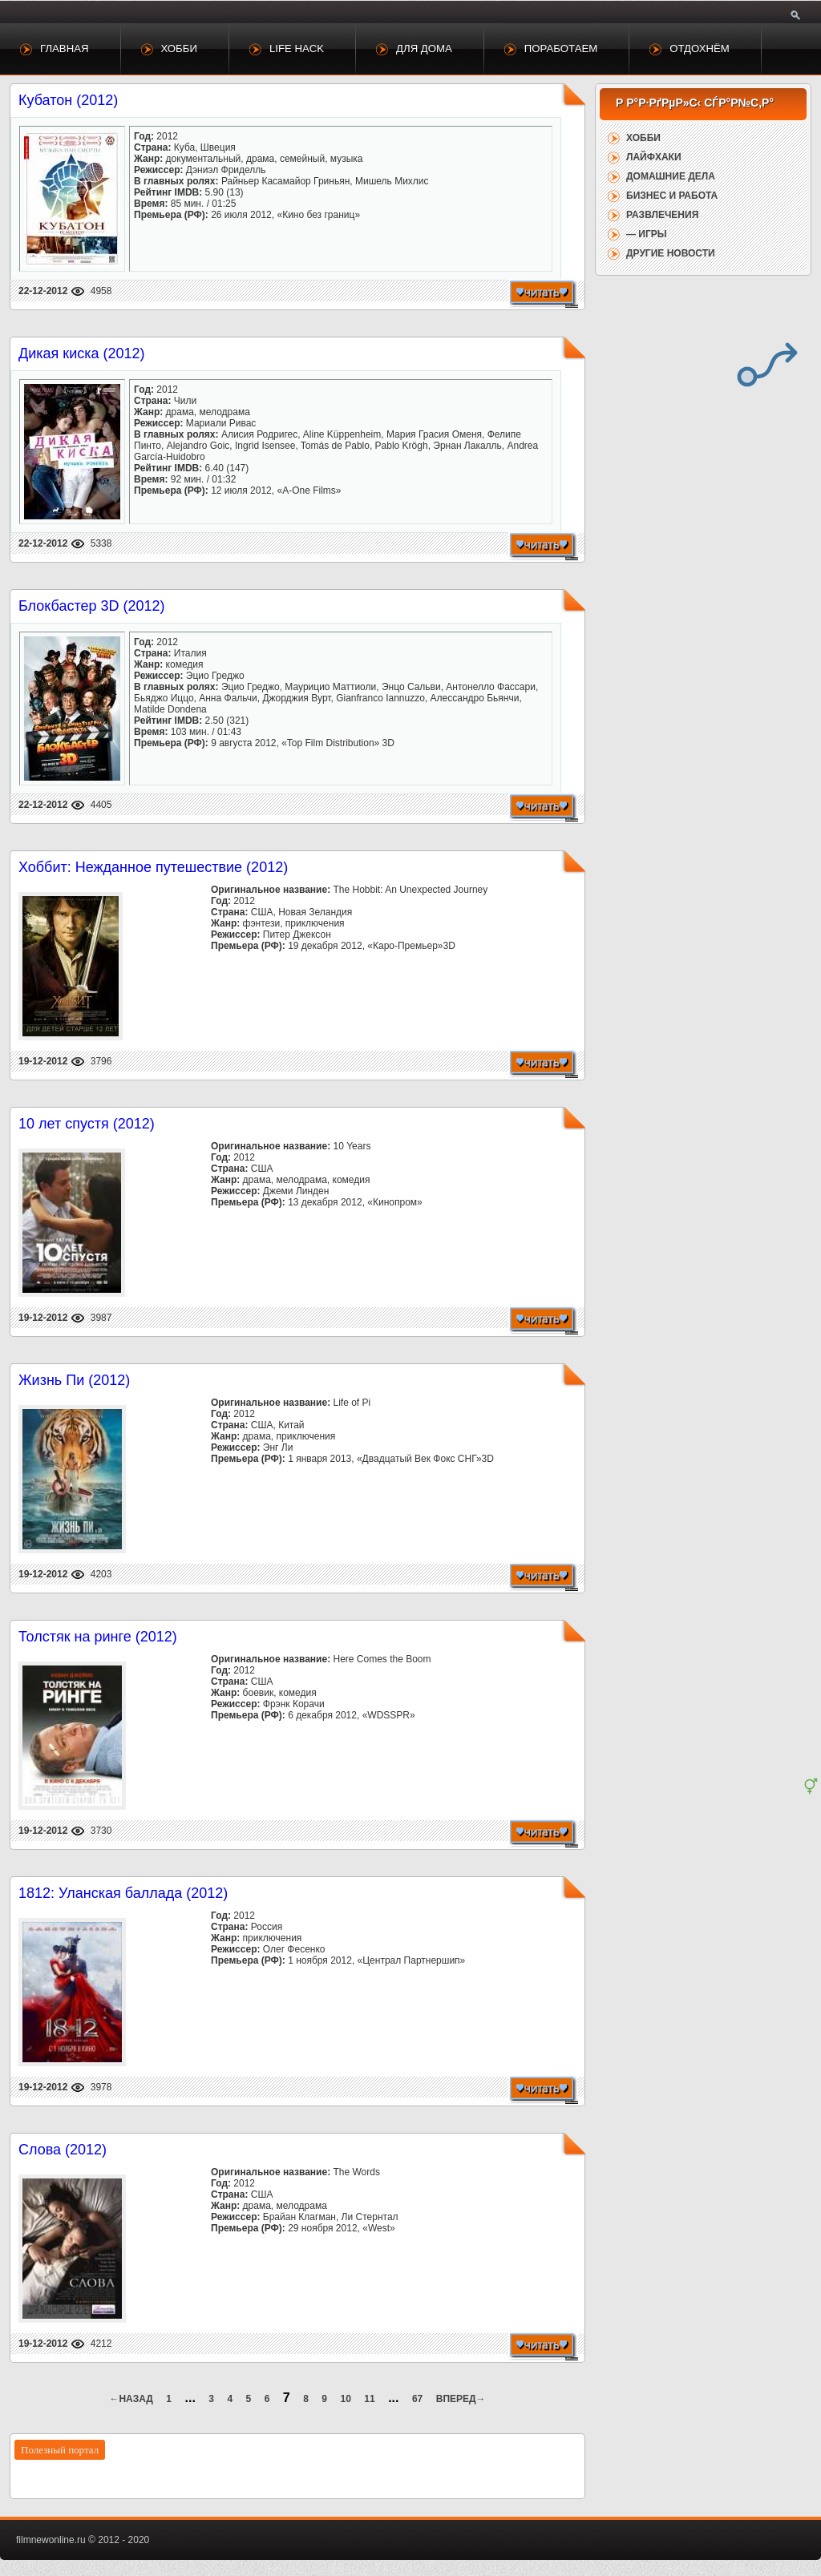 This screenshot has width=821, height=2576. What do you see at coordinates (811, 1786) in the screenshot?
I see `select gender or sex options` at bounding box center [811, 1786].